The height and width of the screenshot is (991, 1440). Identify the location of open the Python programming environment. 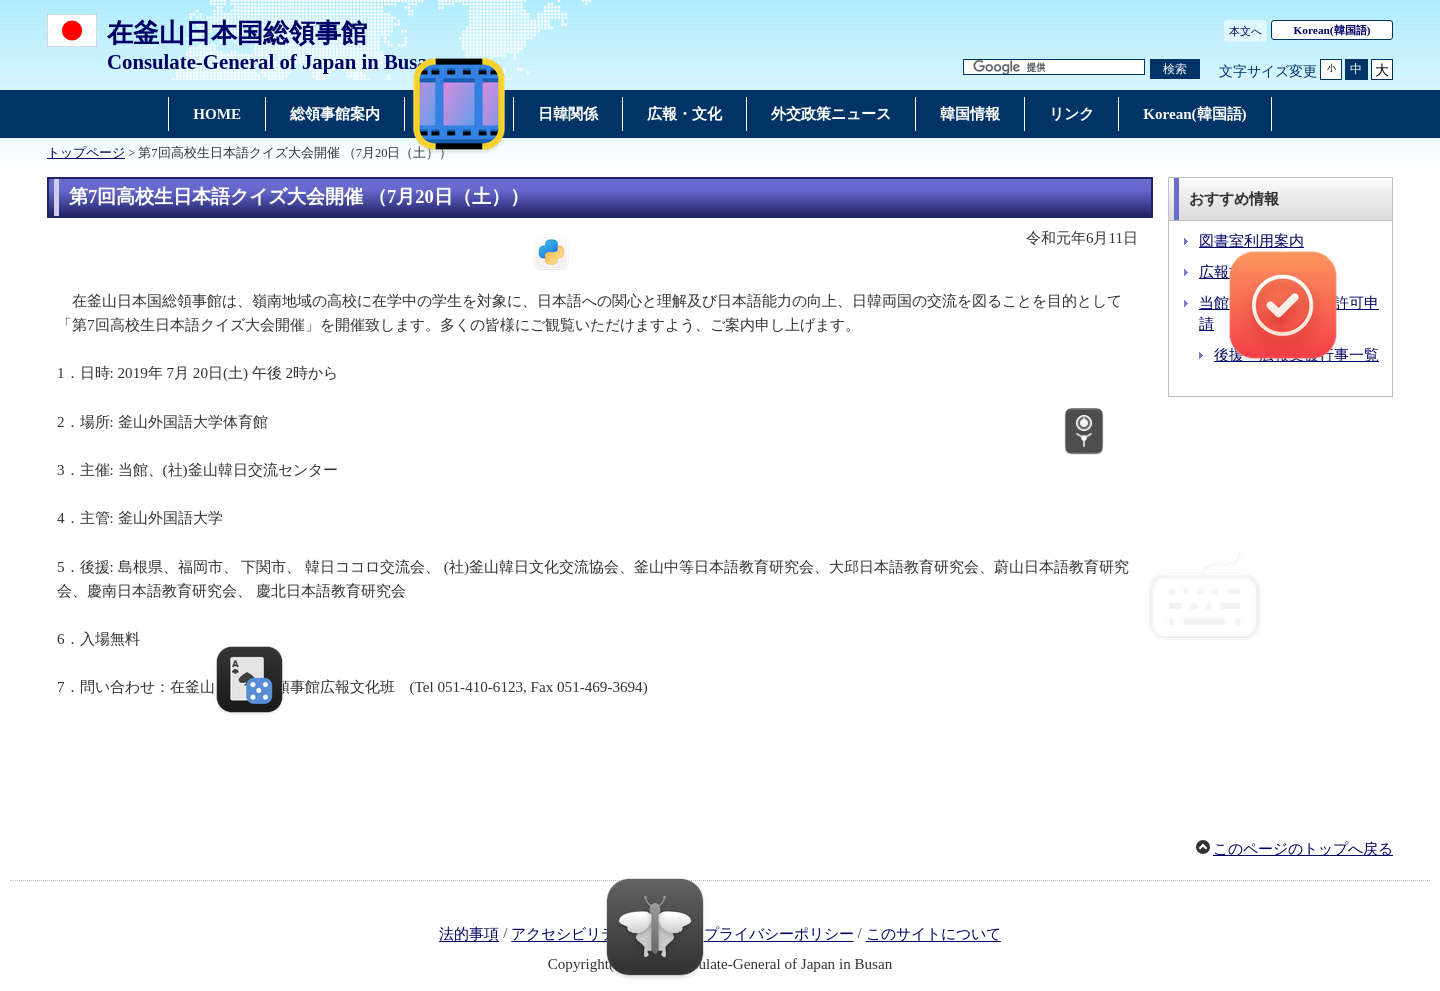
(551, 252).